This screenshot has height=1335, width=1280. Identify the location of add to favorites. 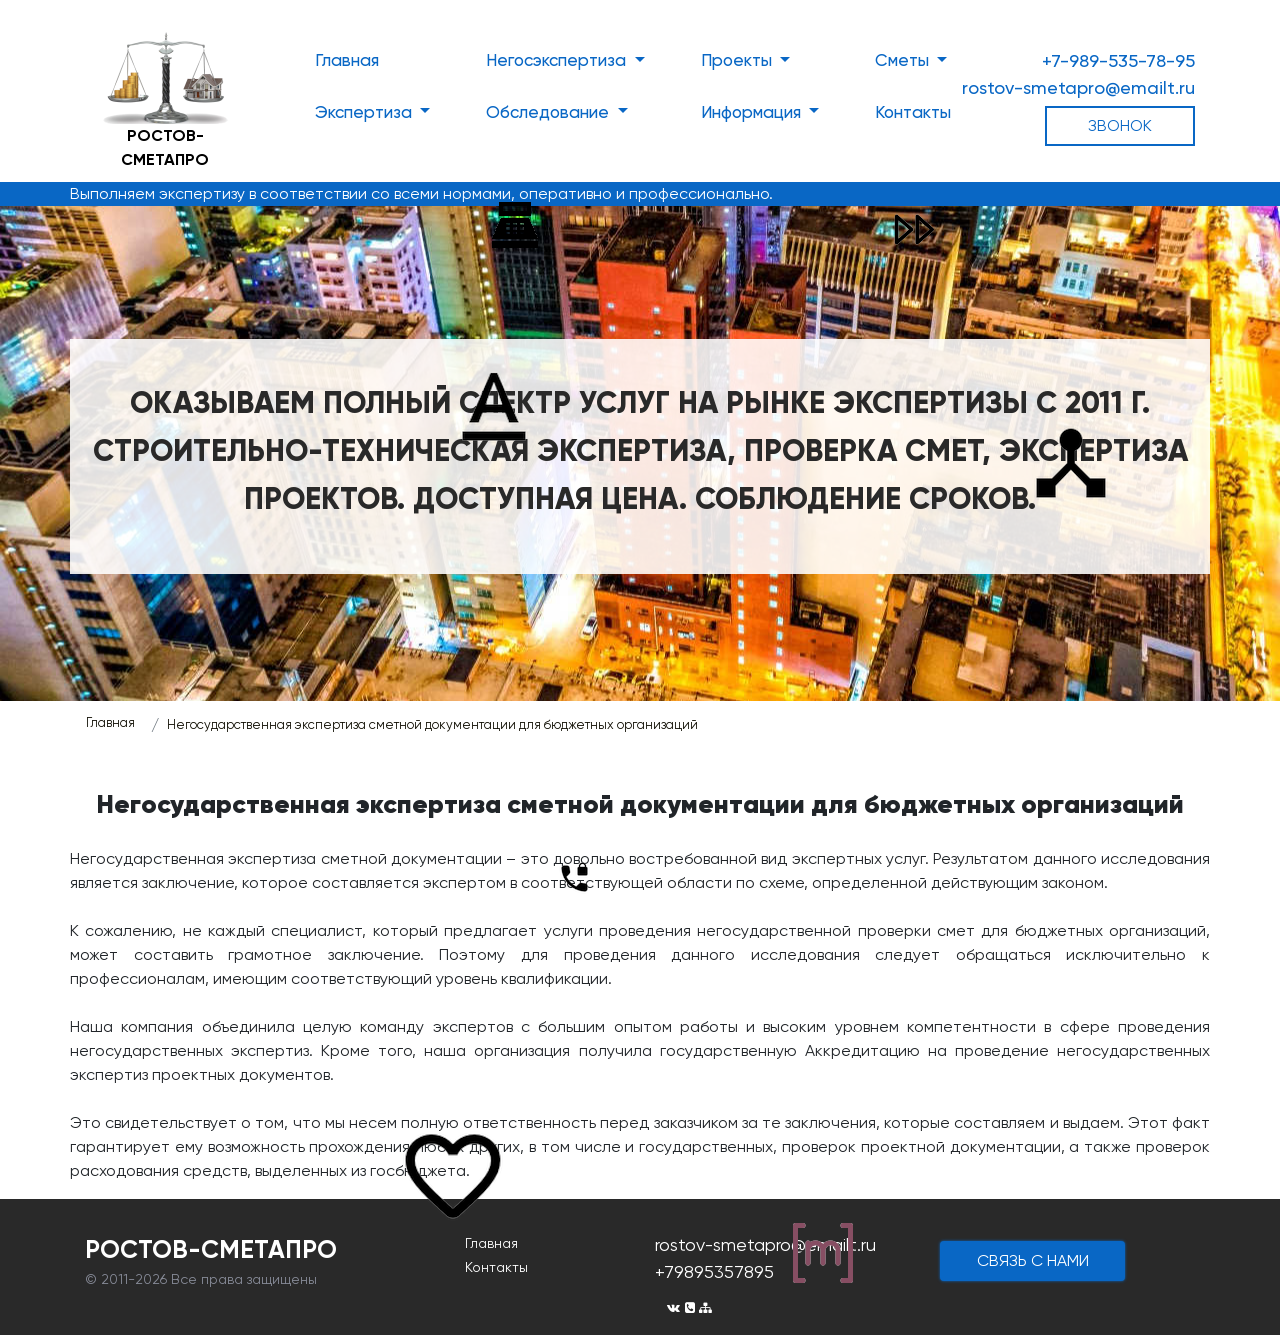
(453, 1177).